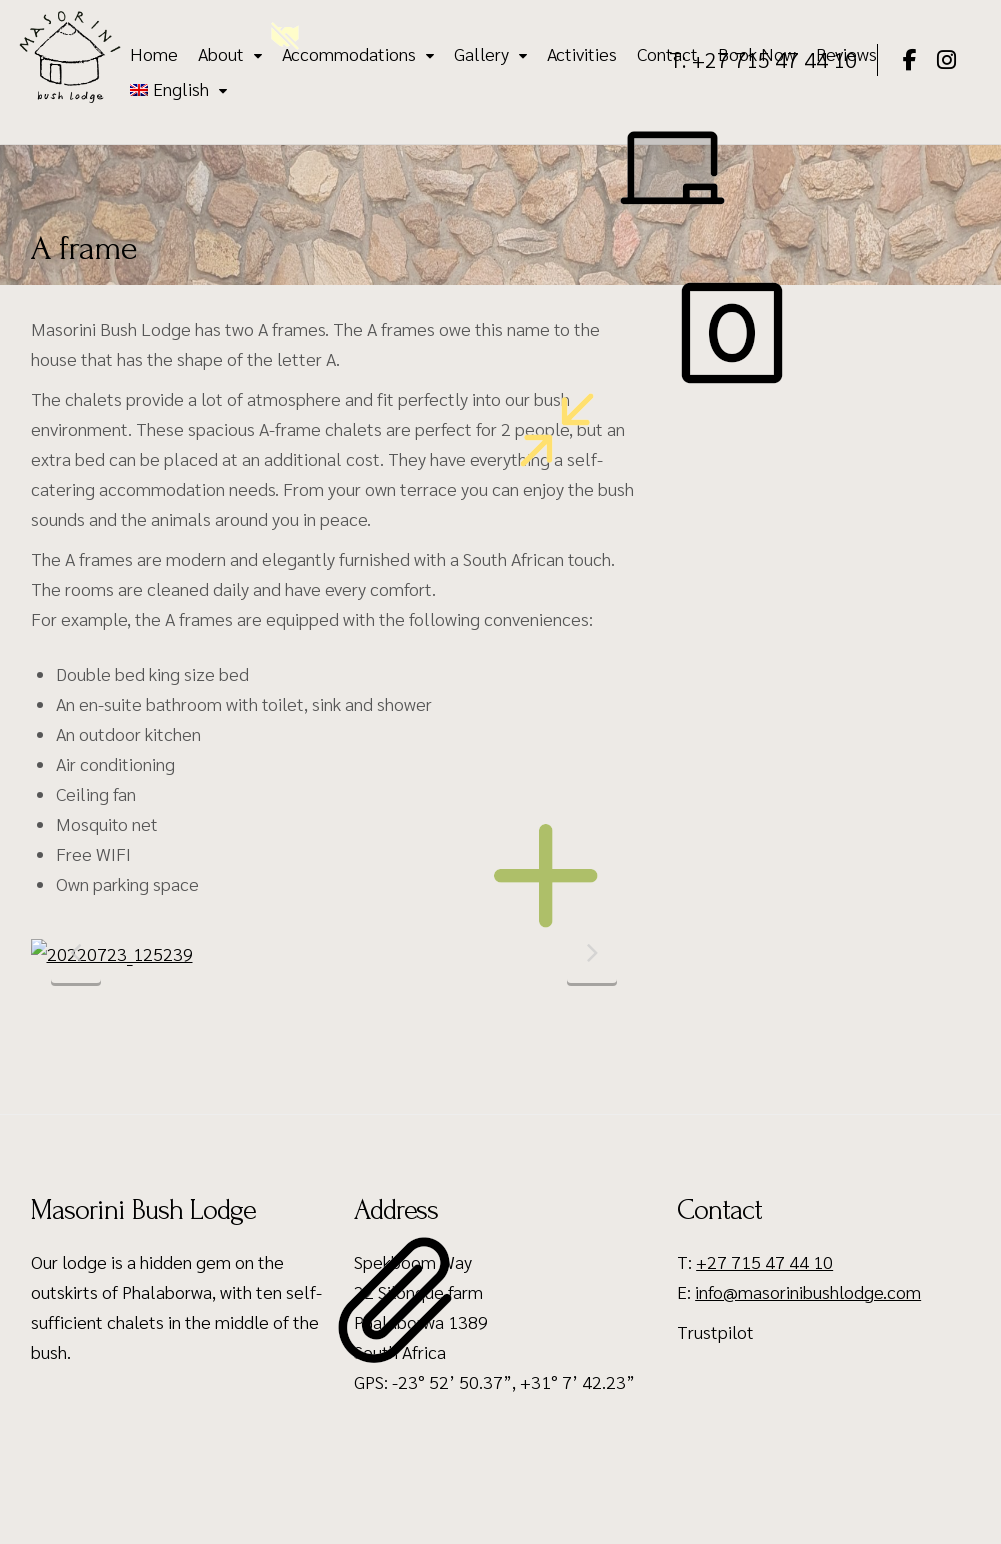  Describe the element at coordinates (285, 36) in the screenshot. I see `indicates a canceled or declined agreement` at that location.